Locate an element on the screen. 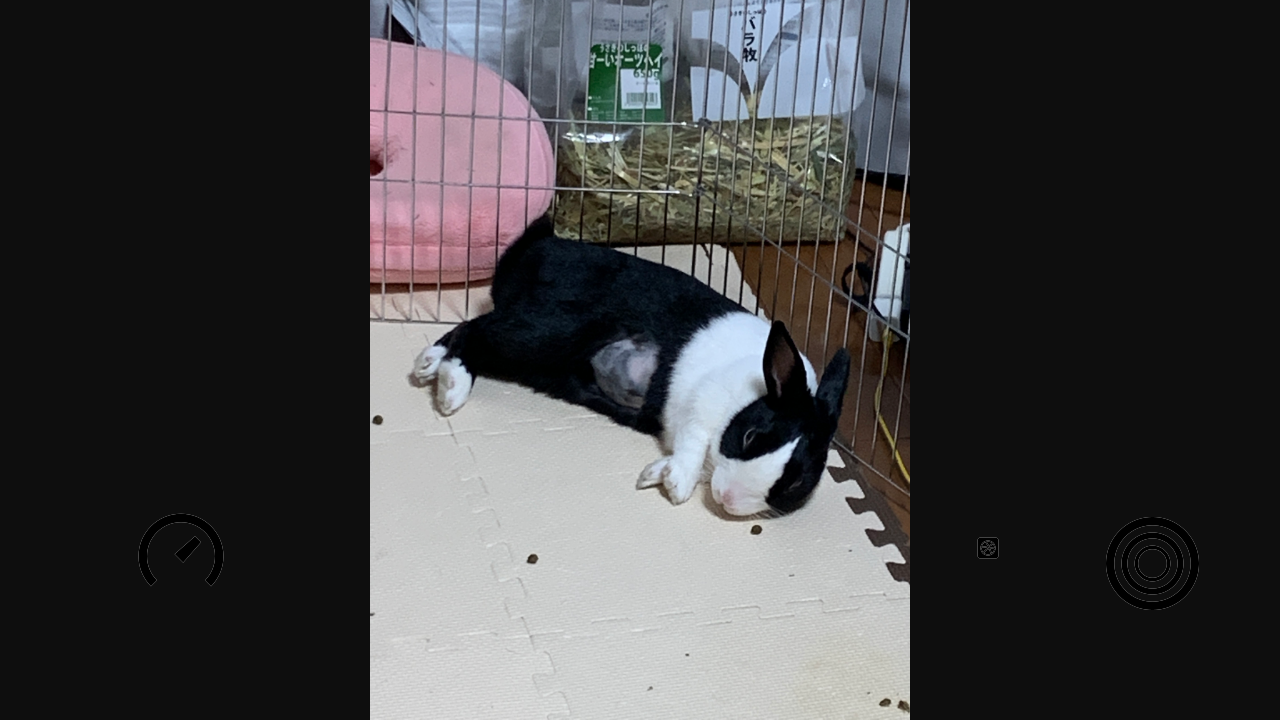 The width and height of the screenshot is (1280, 720). increase playback speed is located at coordinates (181, 552).